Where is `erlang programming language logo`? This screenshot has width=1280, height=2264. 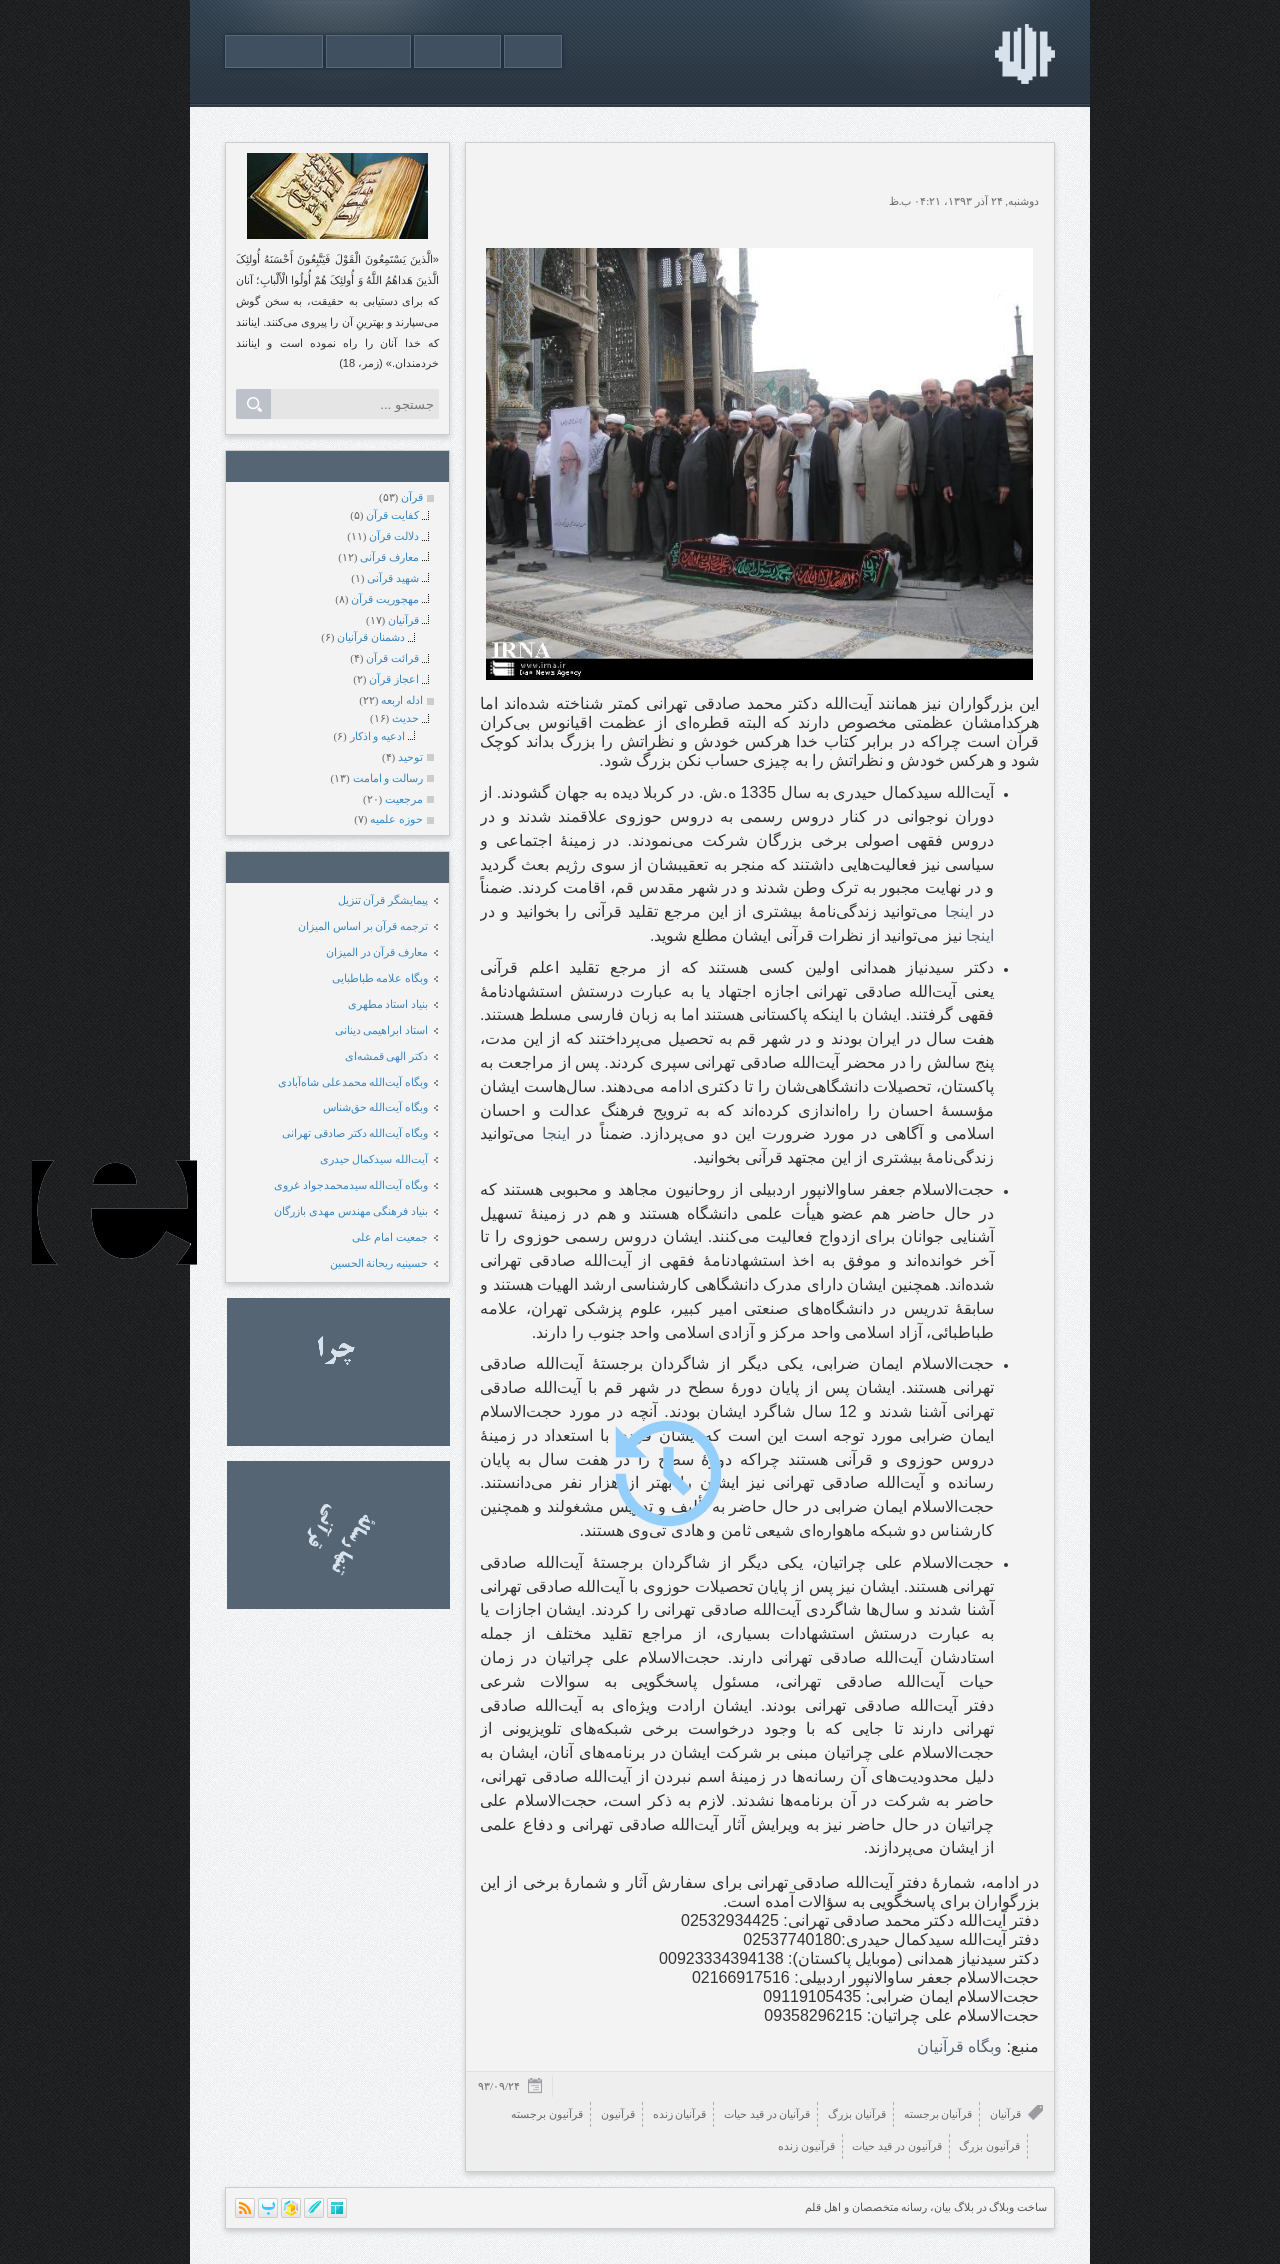 erlang programming language logo is located at coordinates (114, 1212).